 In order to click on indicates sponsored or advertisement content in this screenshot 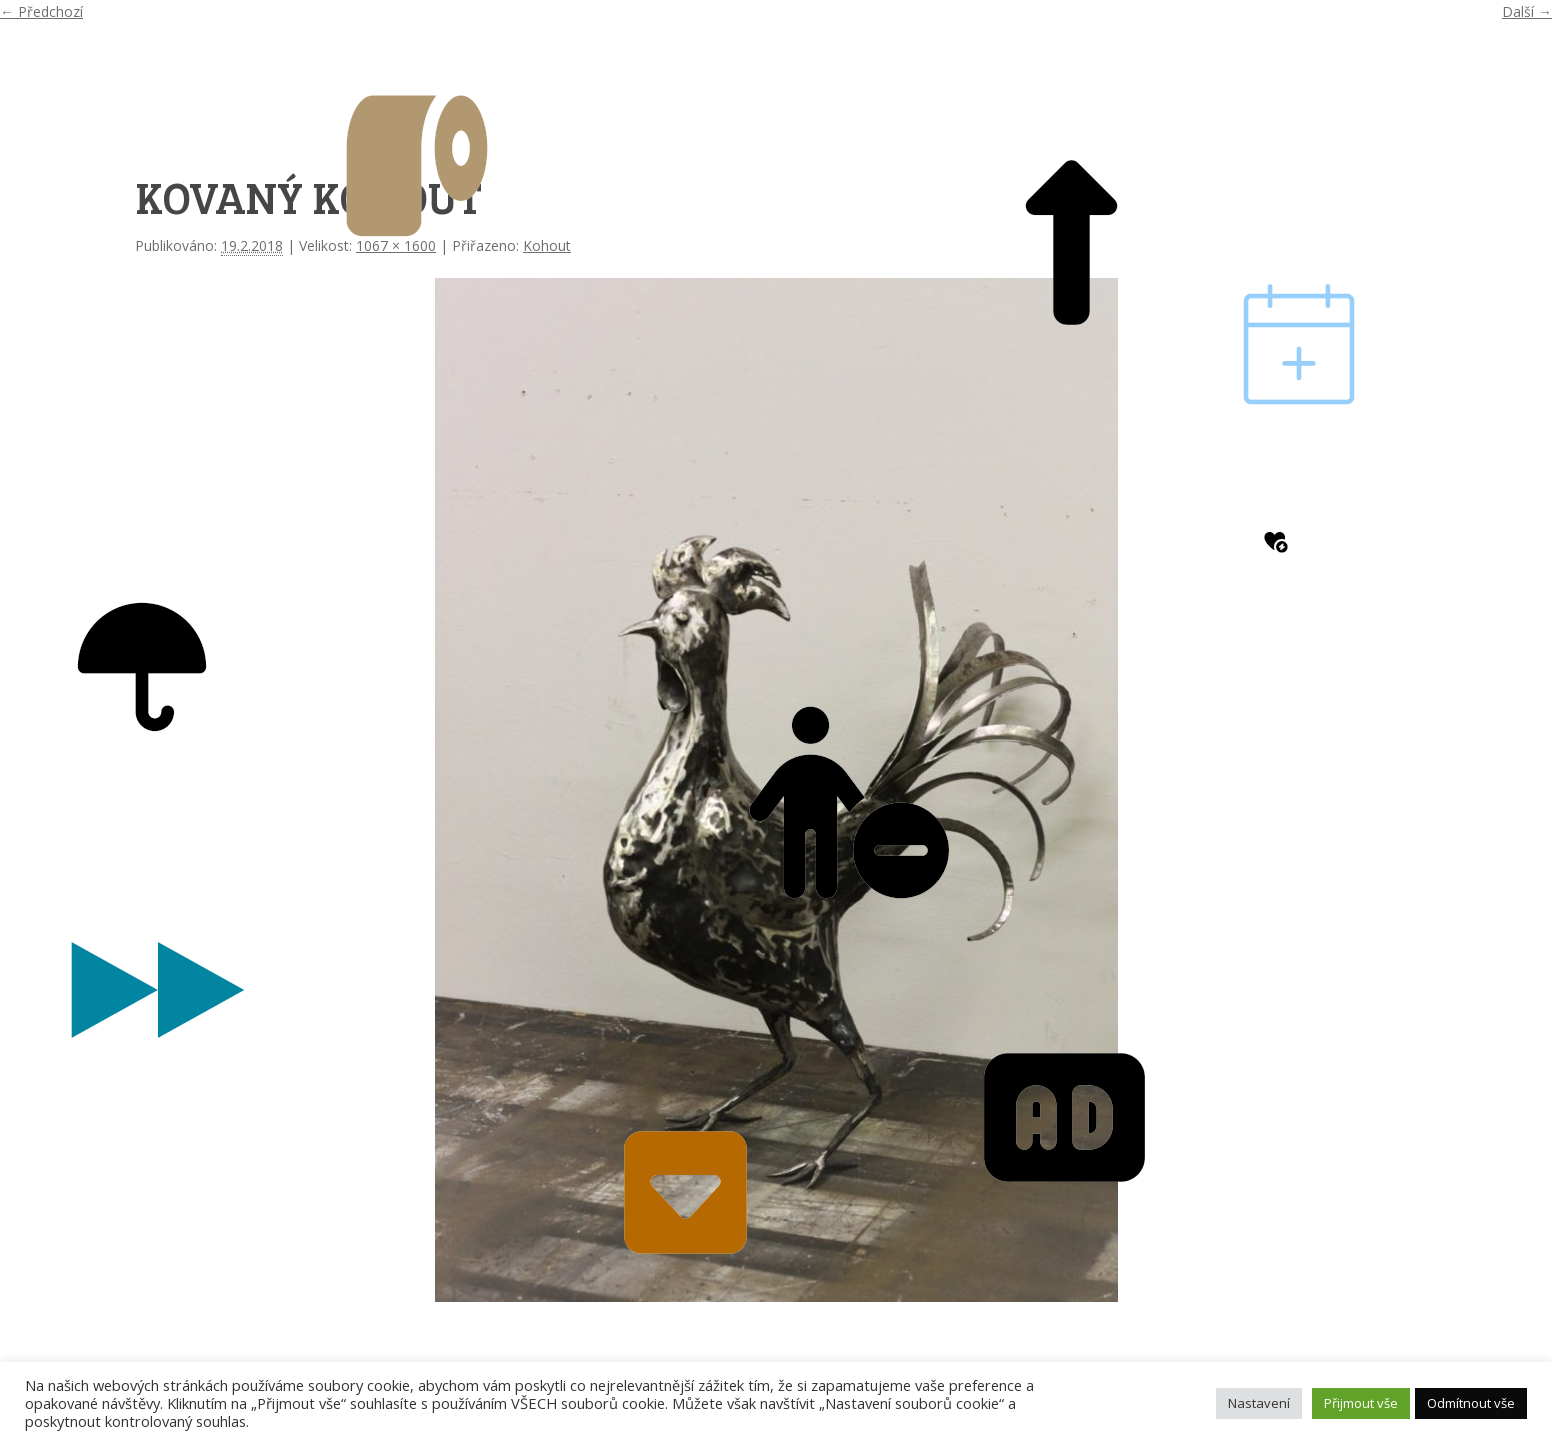, I will do `click(1064, 1117)`.